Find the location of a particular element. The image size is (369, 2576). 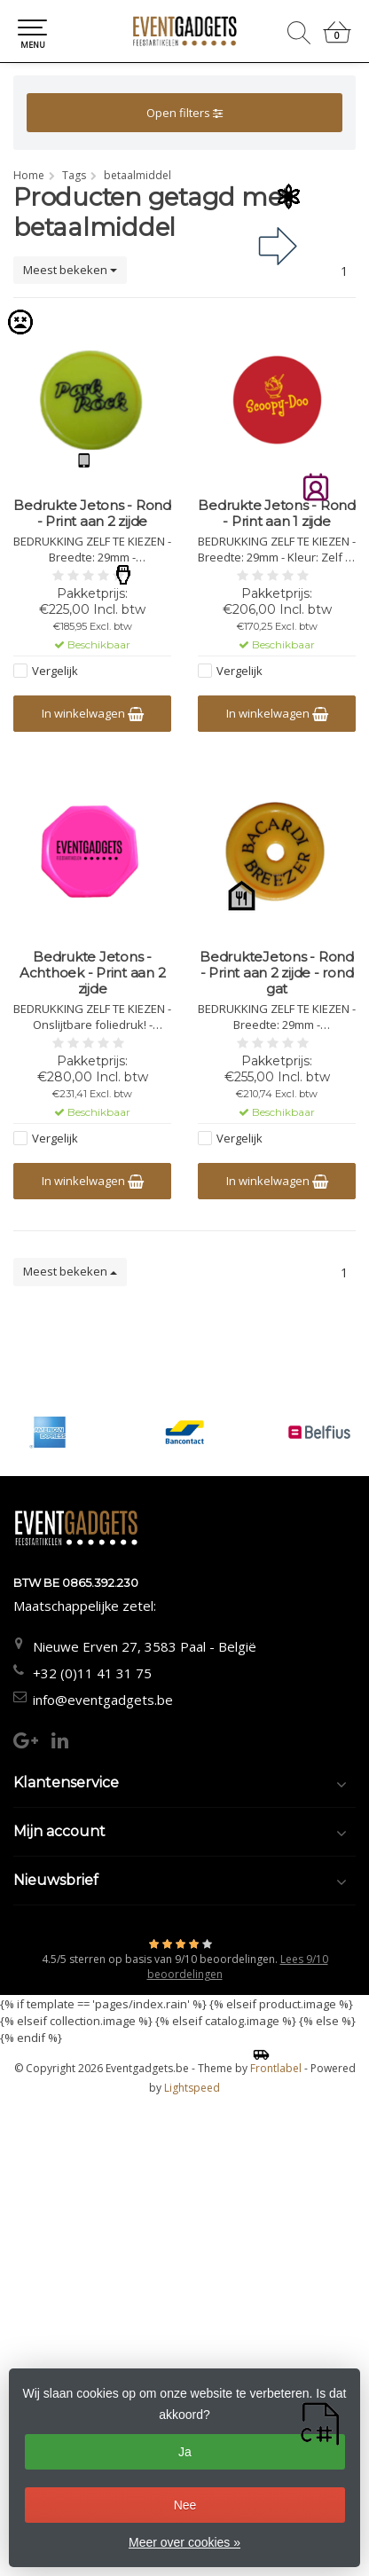

open a C# source code file is located at coordinates (320, 2423).